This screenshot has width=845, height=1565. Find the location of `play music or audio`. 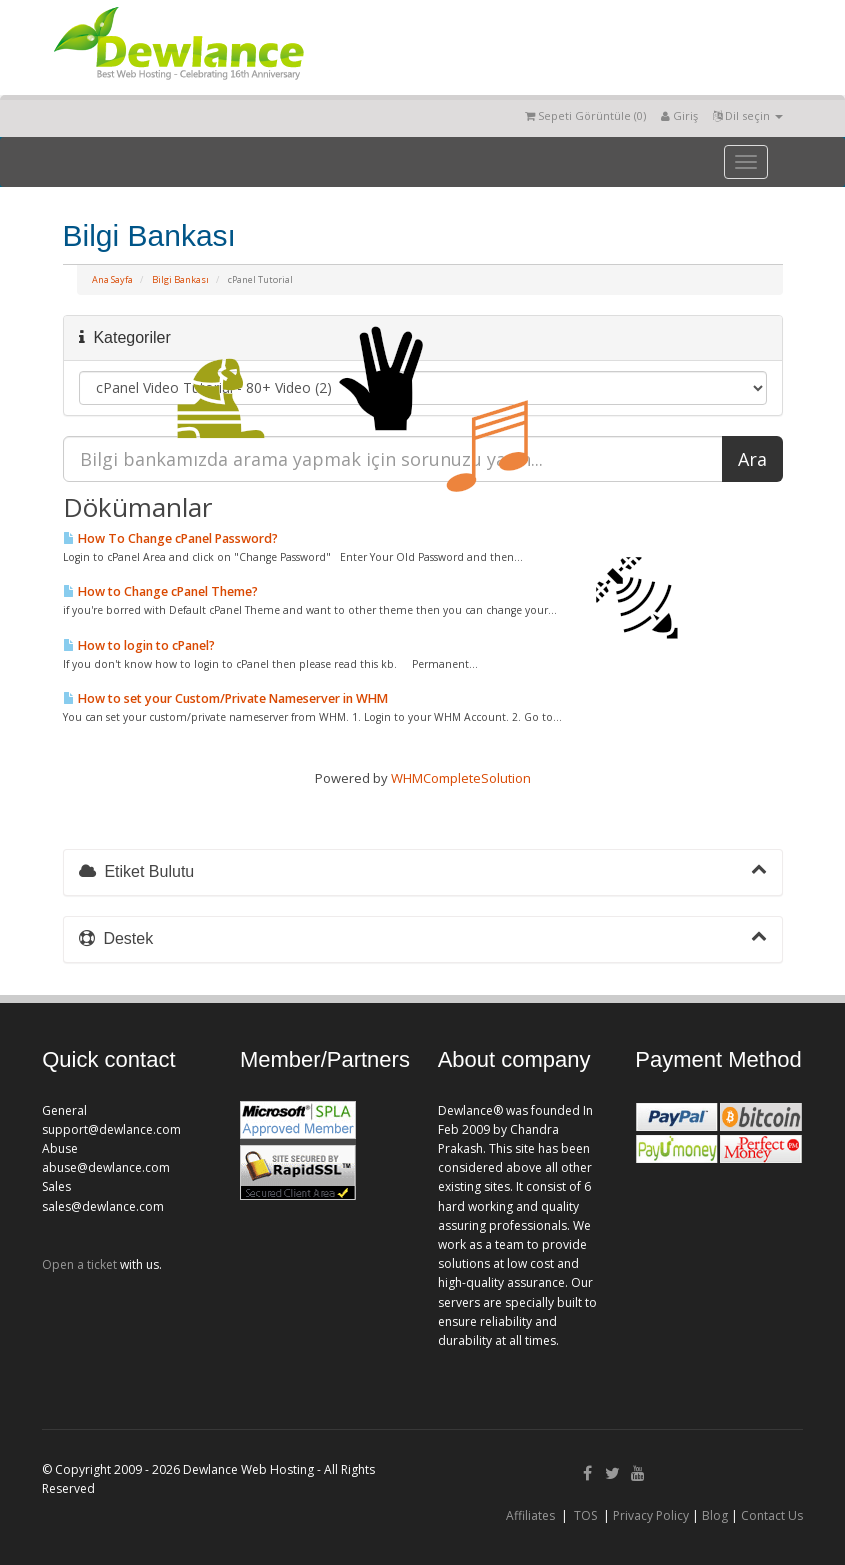

play music or audio is located at coordinates (489, 446).